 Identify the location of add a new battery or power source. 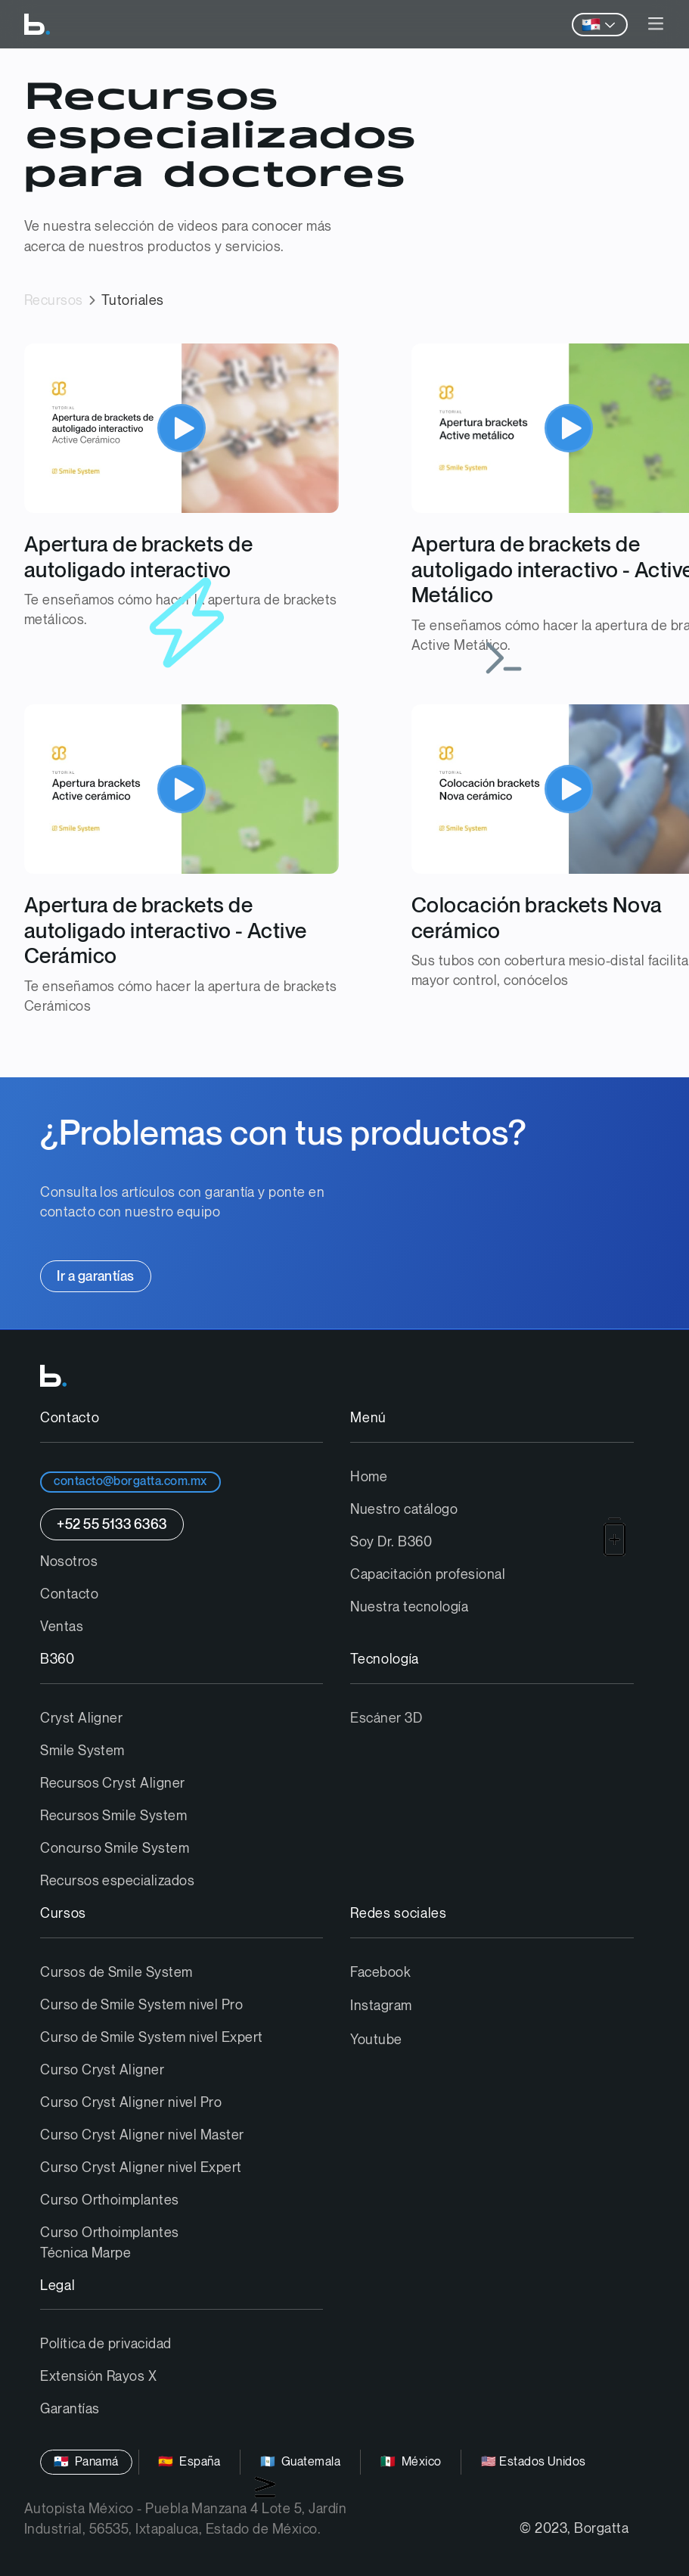
(614, 1537).